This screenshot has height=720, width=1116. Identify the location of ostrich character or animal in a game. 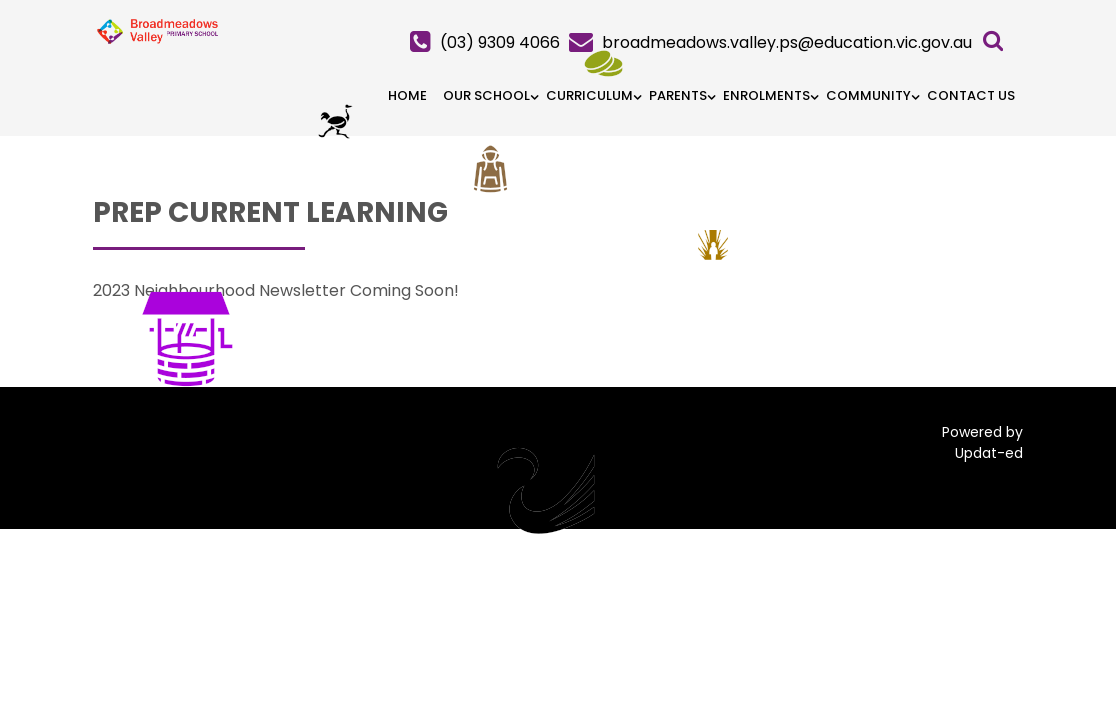
(335, 121).